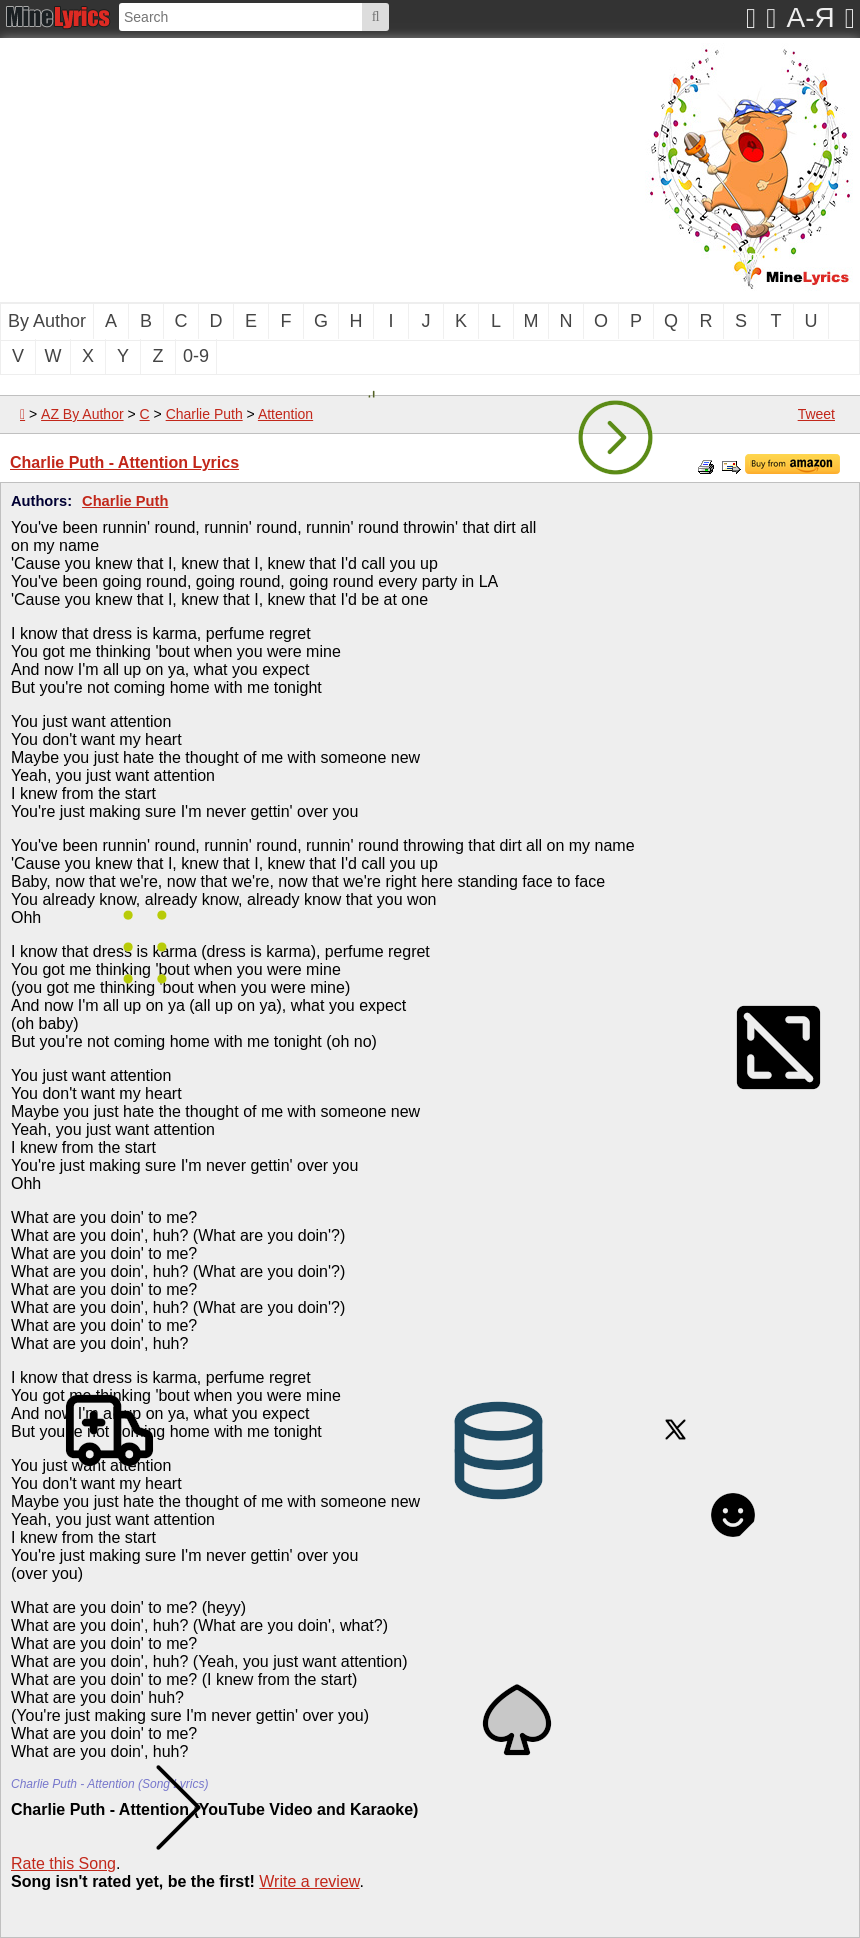 This screenshot has width=860, height=1938. Describe the element at coordinates (498, 1450) in the screenshot. I see `access database or data storage` at that location.